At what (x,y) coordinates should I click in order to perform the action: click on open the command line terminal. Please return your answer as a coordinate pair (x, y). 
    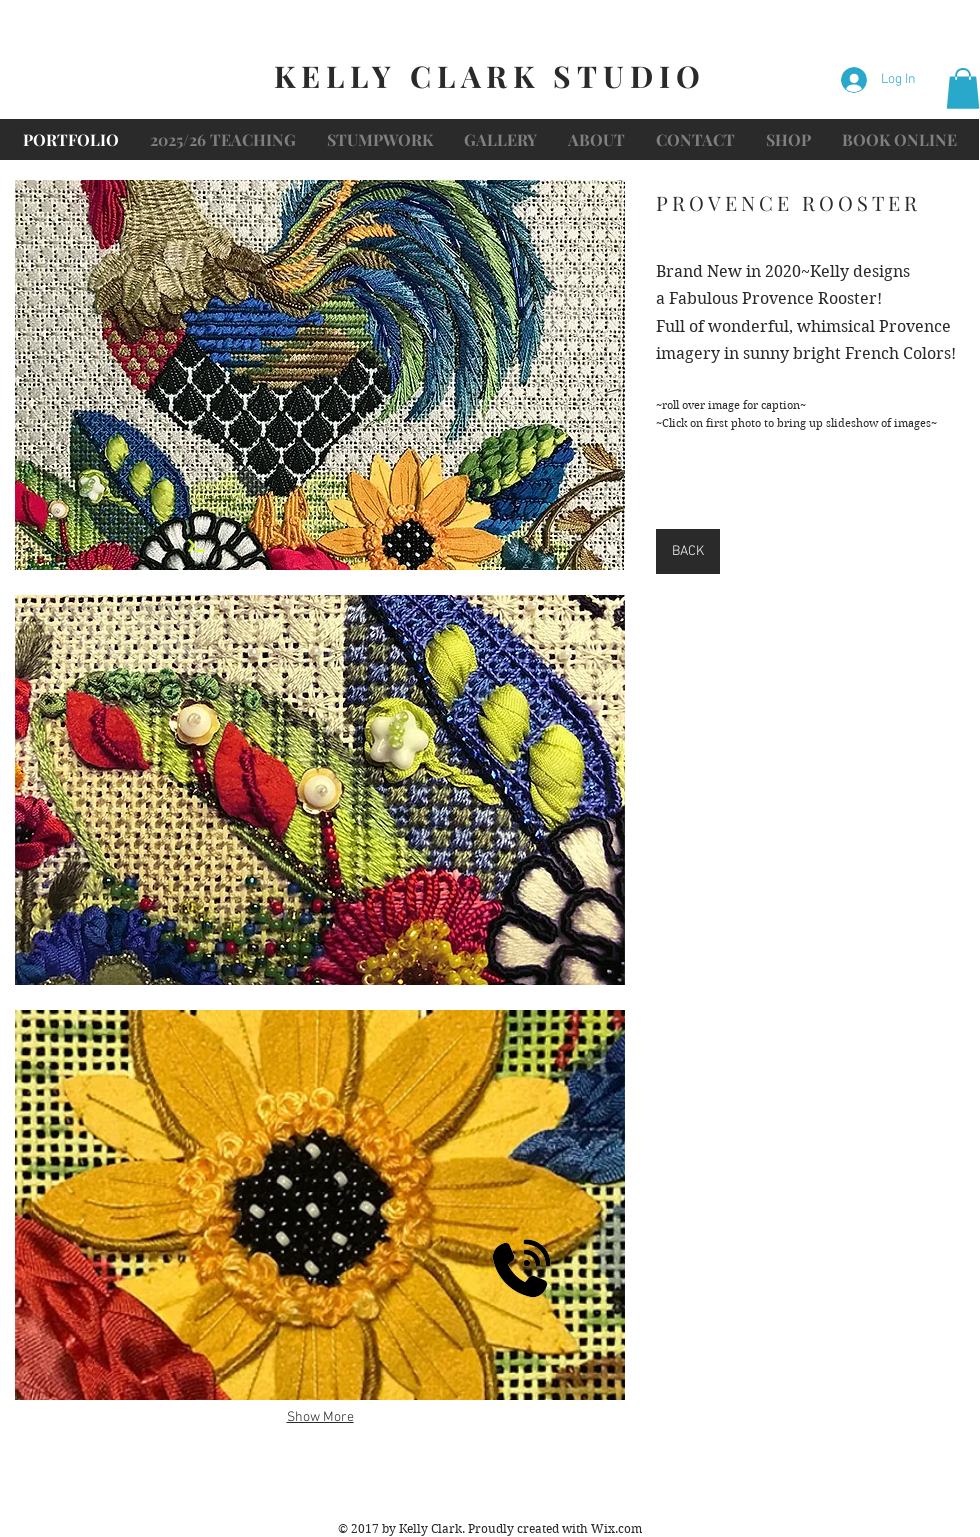
    Looking at the image, I should click on (196, 545).